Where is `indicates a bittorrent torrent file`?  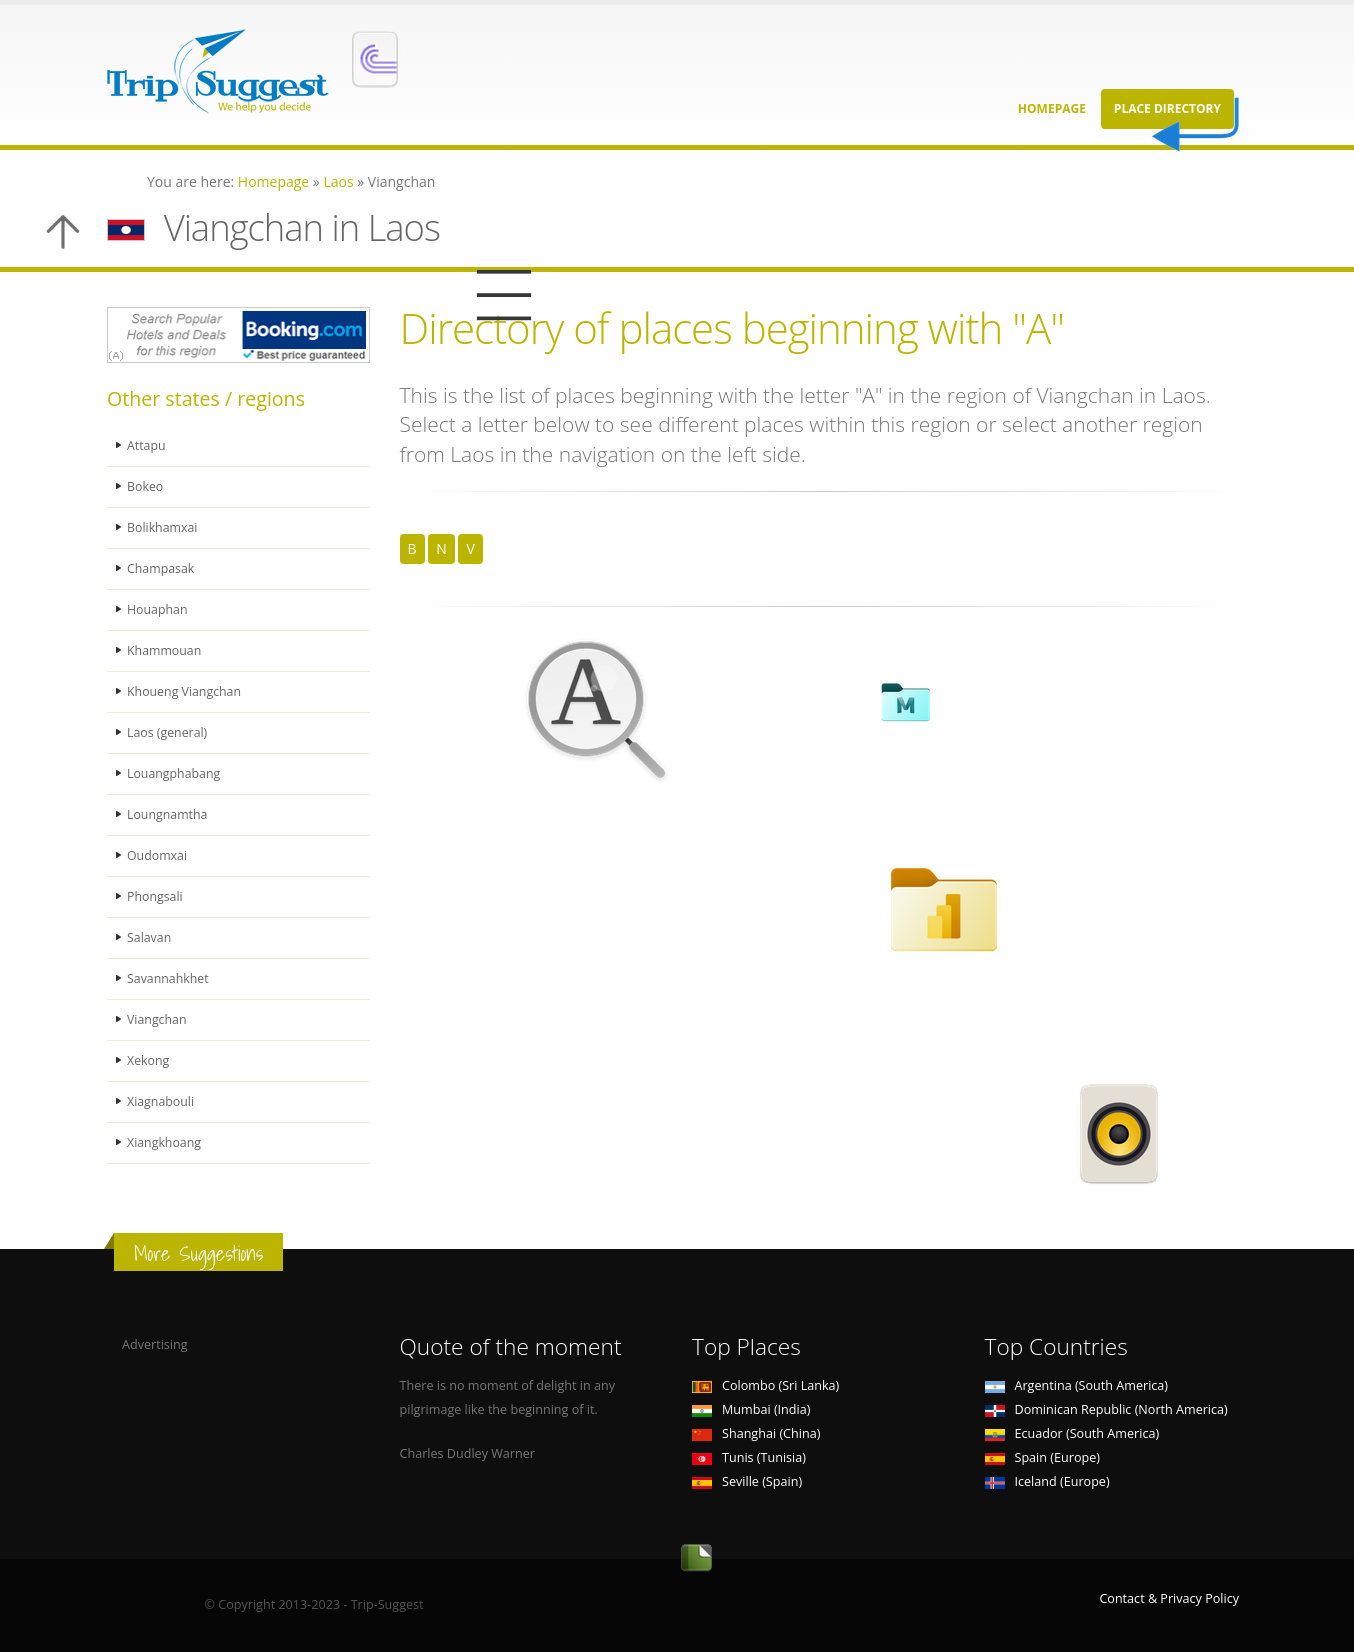
indicates a bittorrent torrent file is located at coordinates (375, 59).